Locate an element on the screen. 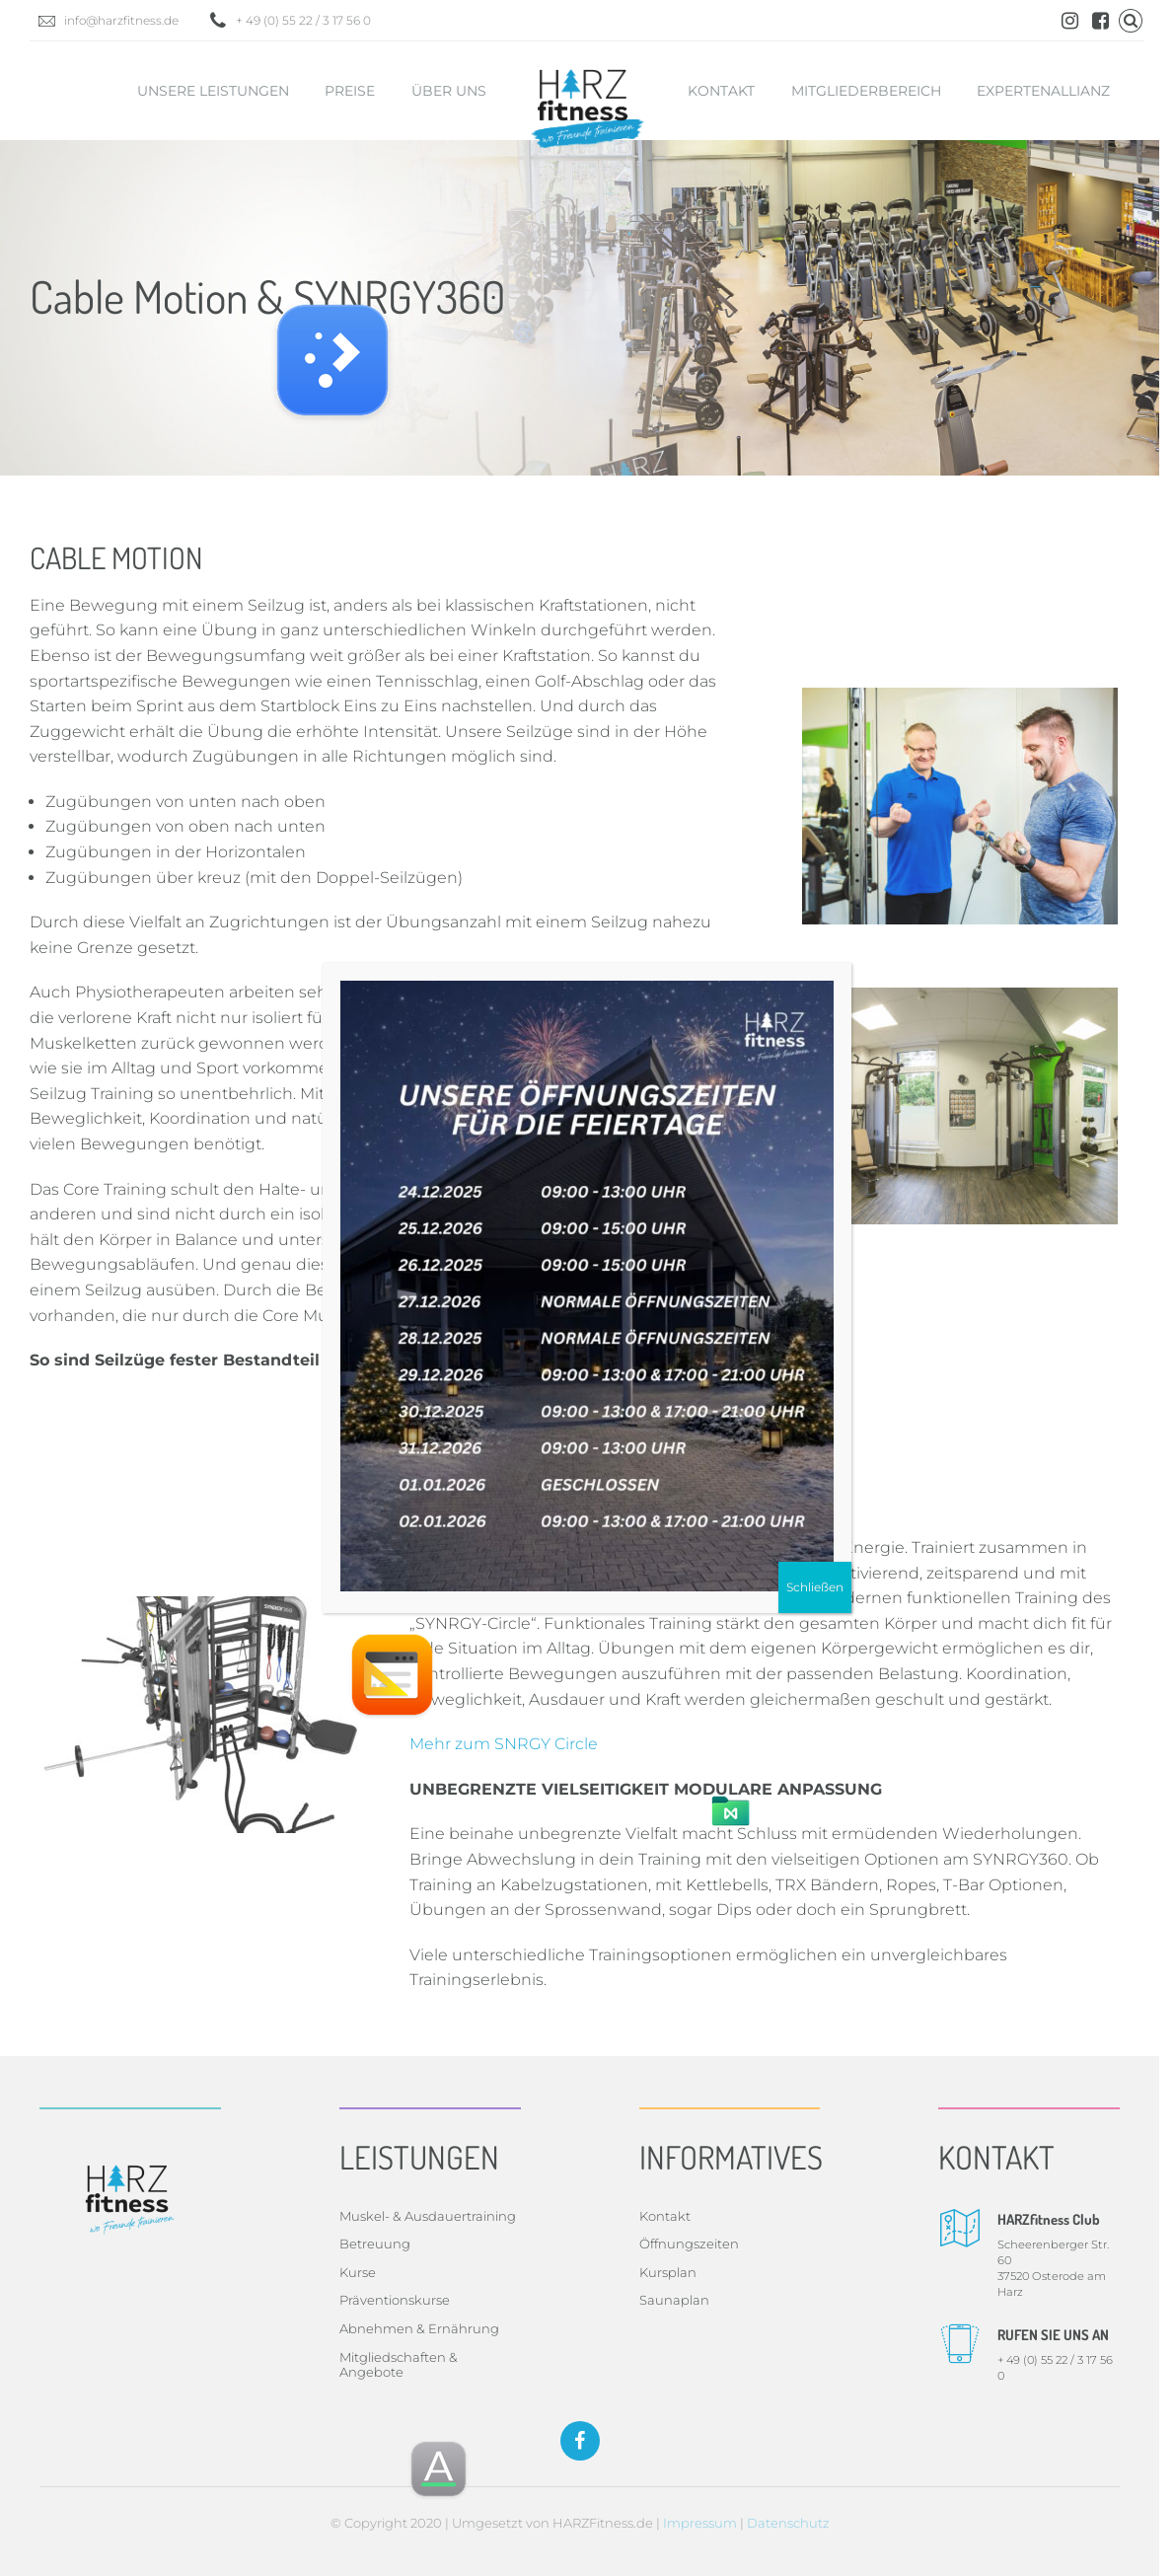 This screenshot has height=2576, width=1174. enable spell check in text editing is located at coordinates (438, 2469).